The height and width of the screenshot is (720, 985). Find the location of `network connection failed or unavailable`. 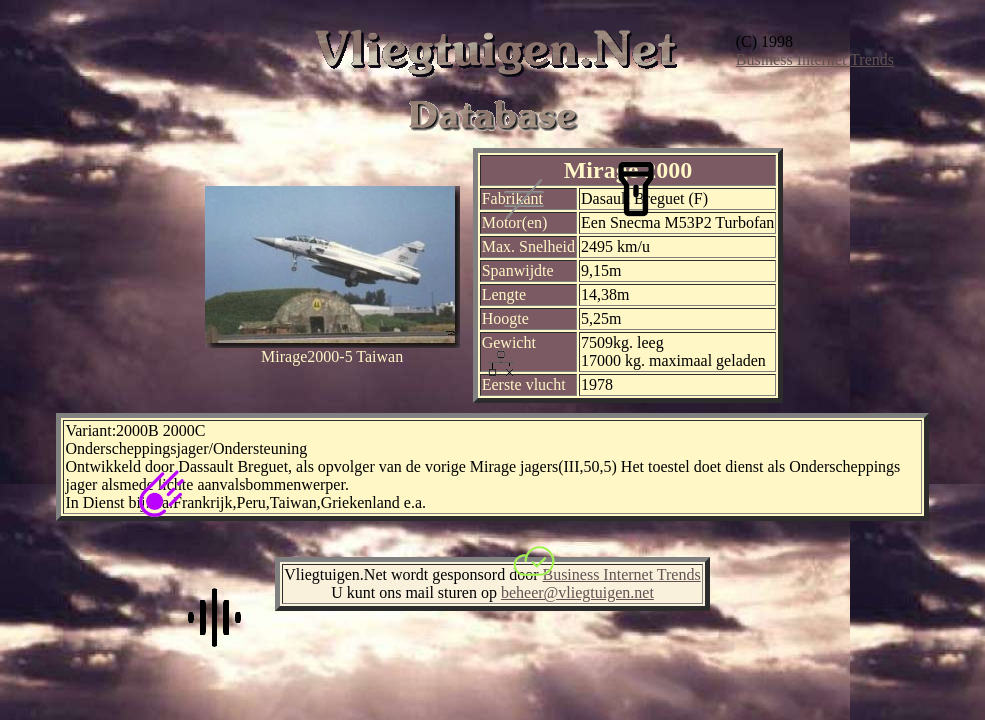

network connection failed or unavailable is located at coordinates (501, 364).